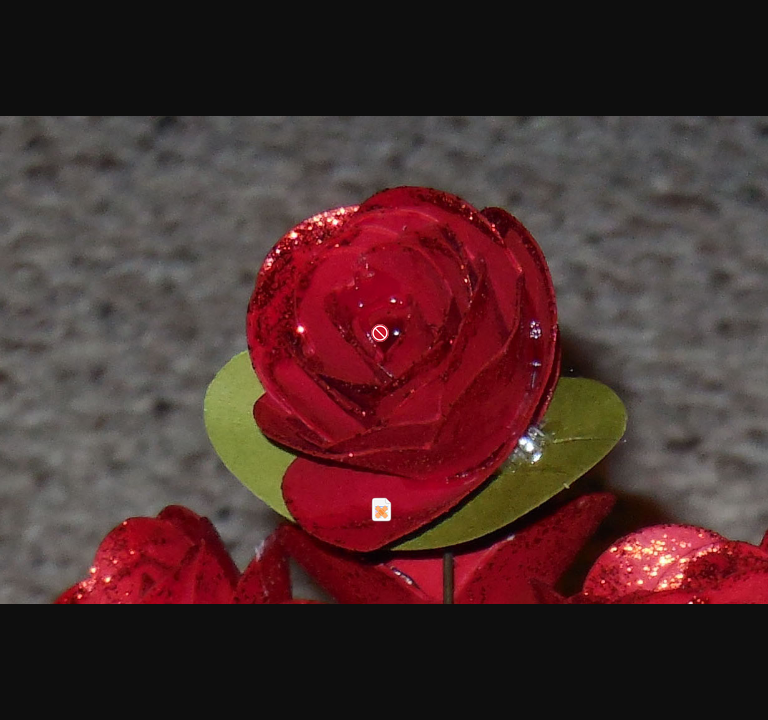  Describe the element at coordinates (380, 333) in the screenshot. I see `delete selected item` at that location.